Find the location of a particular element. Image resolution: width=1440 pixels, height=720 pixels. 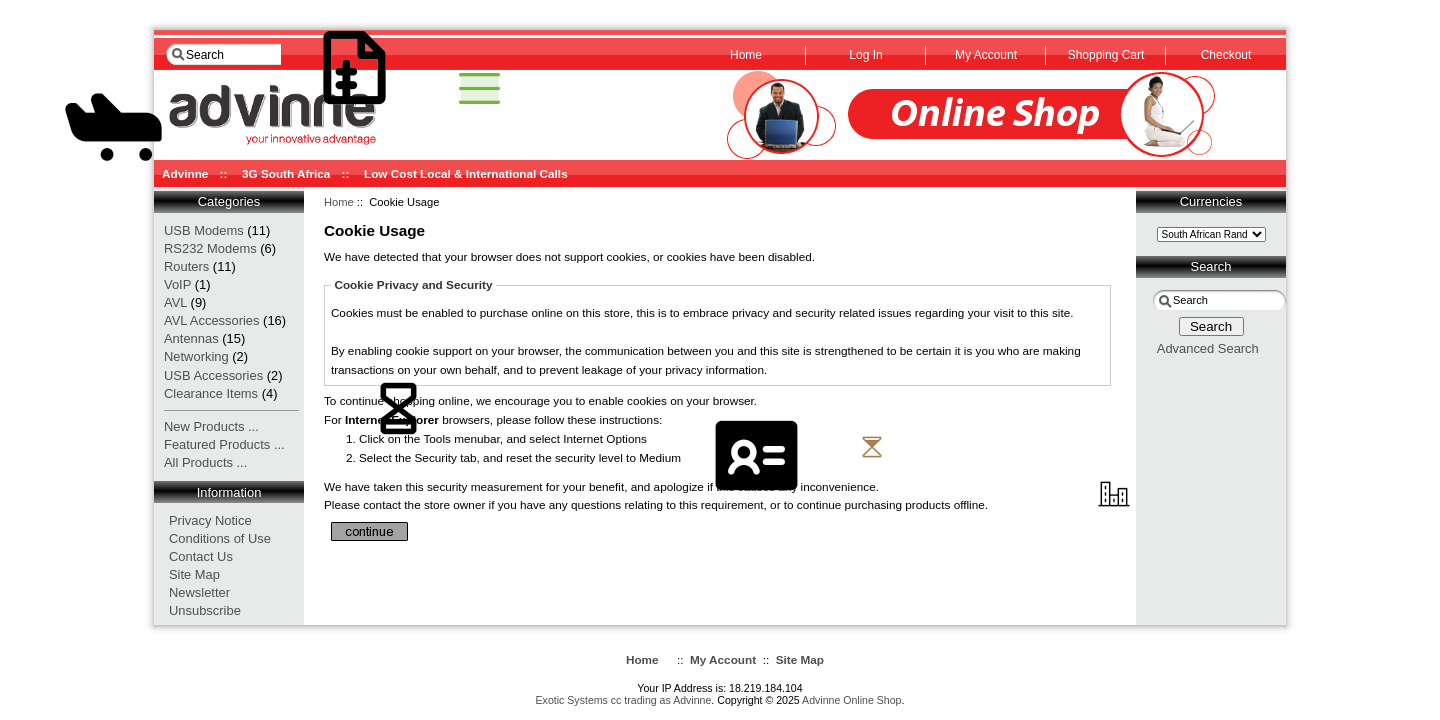

view profile or account details is located at coordinates (756, 455).